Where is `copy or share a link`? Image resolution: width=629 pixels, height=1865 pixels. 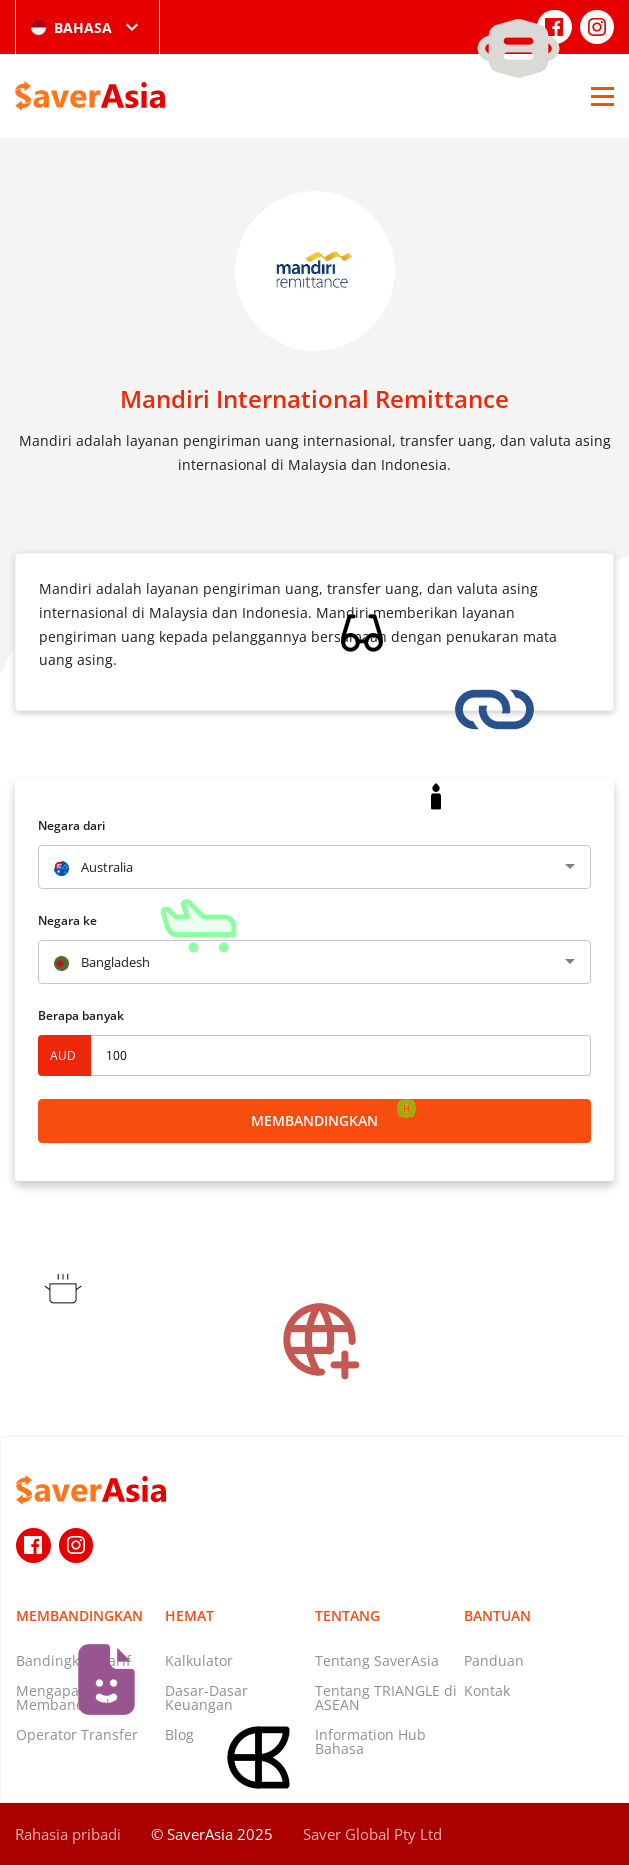 copy or share a link is located at coordinates (494, 709).